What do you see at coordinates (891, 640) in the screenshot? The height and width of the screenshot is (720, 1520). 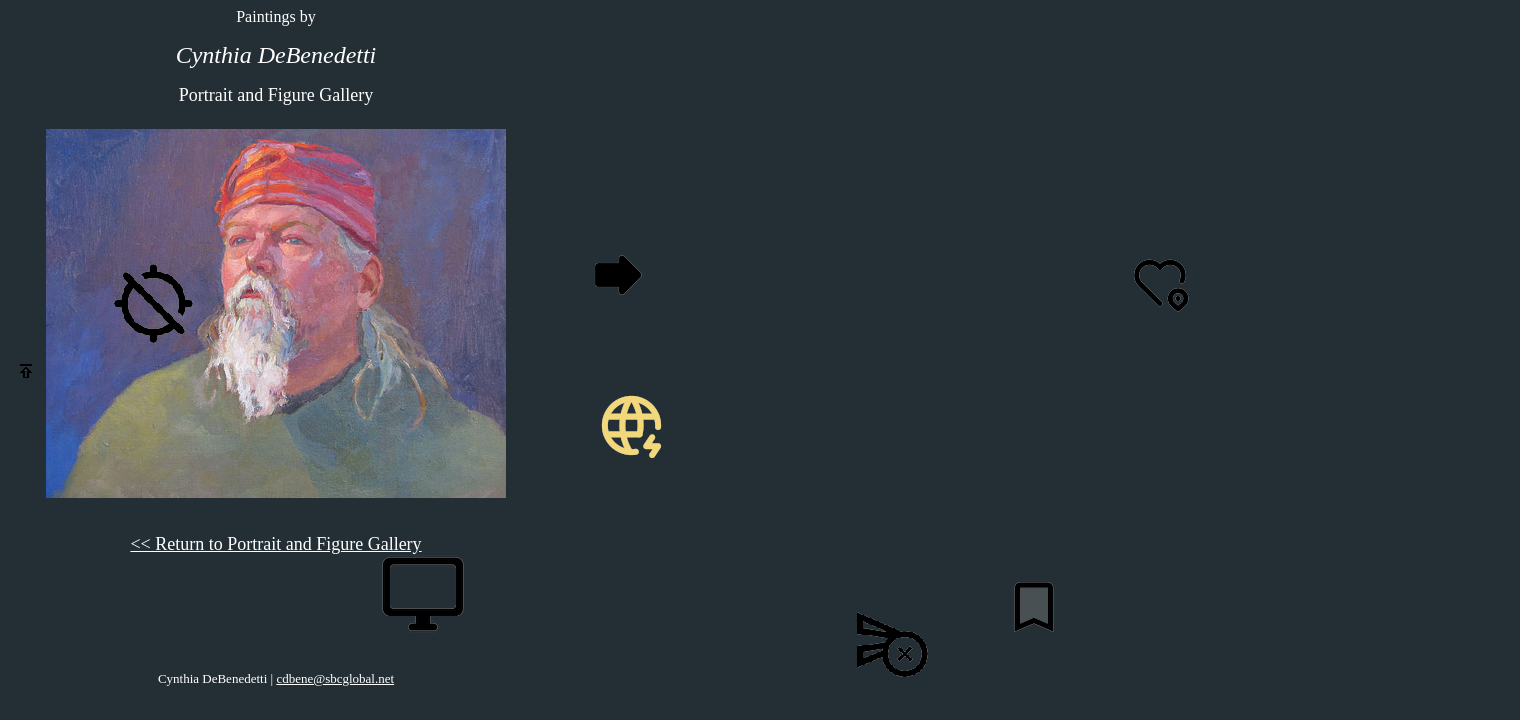 I see `cancel a scheduled message` at bounding box center [891, 640].